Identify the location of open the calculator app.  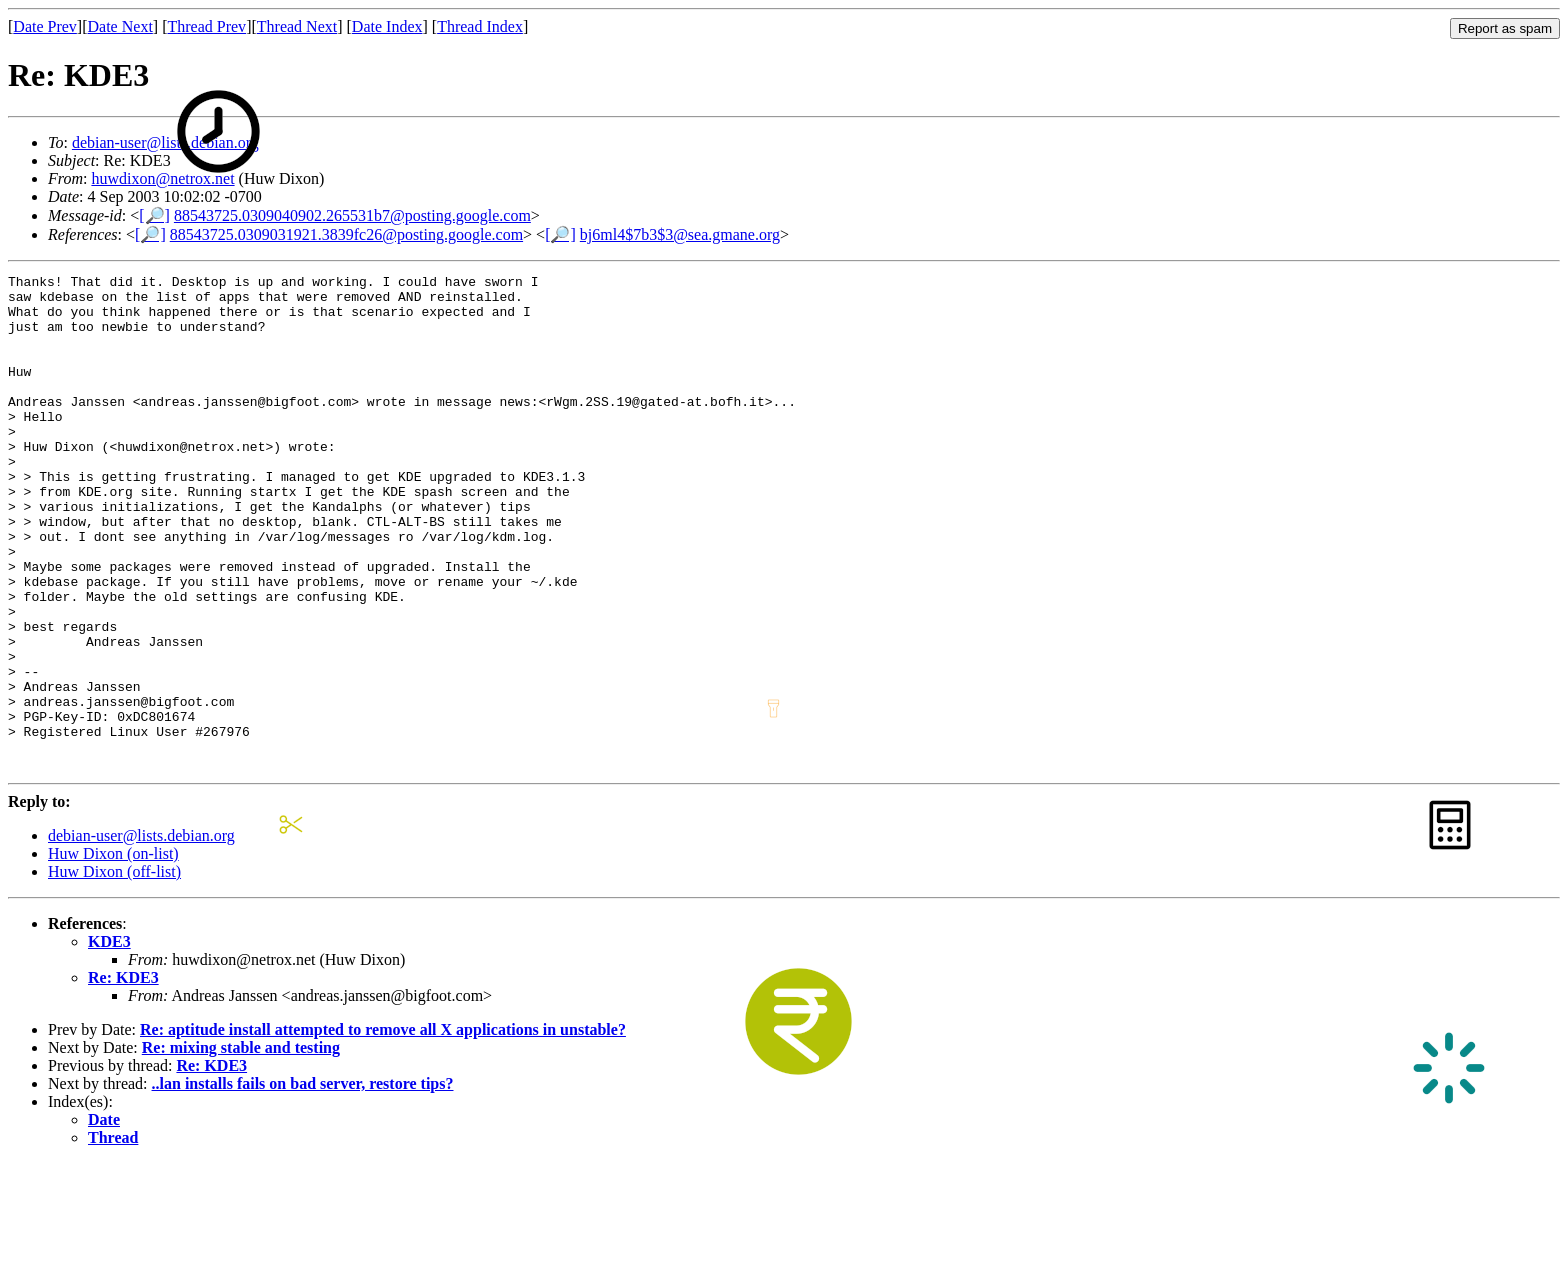
(1450, 825).